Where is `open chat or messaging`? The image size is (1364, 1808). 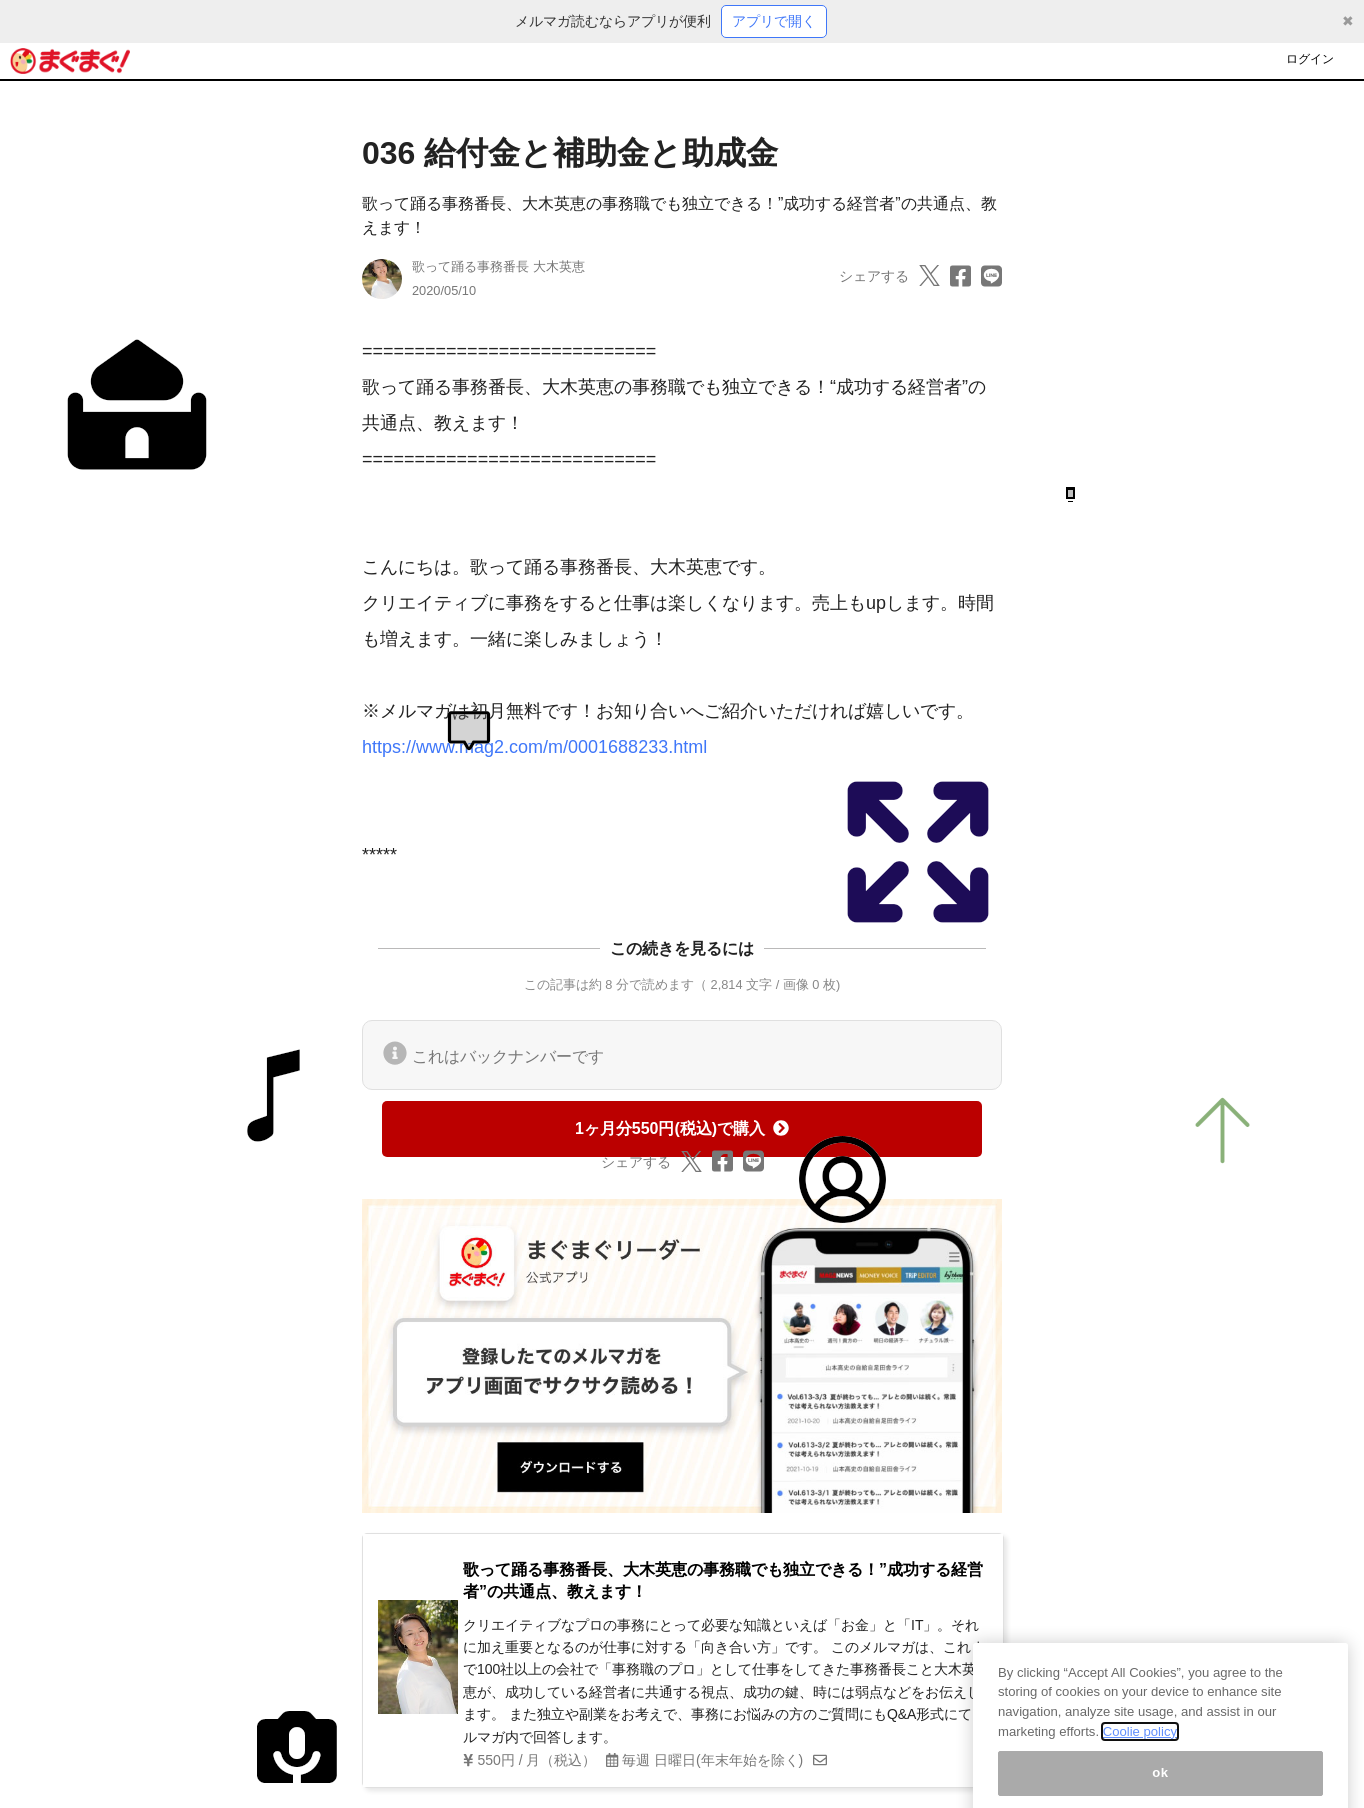
open chat or messaging is located at coordinates (469, 729).